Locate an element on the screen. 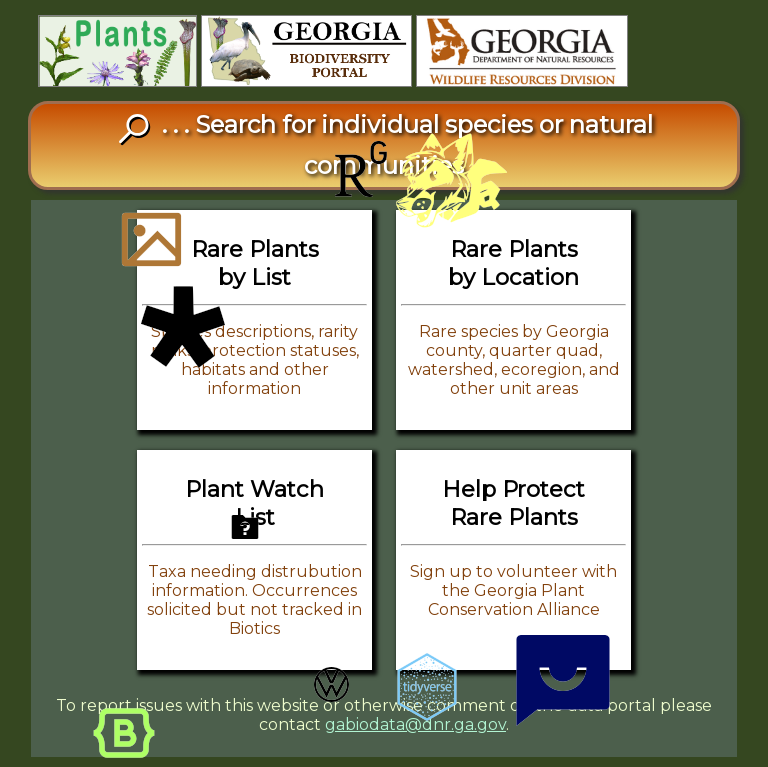 Image resolution: width=768 pixels, height=767 pixels. folder with unknown or unrecognized contents is located at coordinates (245, 527).